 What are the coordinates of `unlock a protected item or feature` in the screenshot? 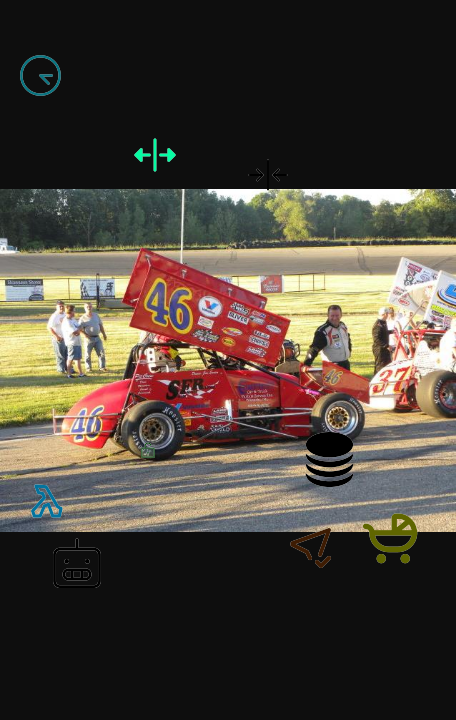 It's located at (148, 451).